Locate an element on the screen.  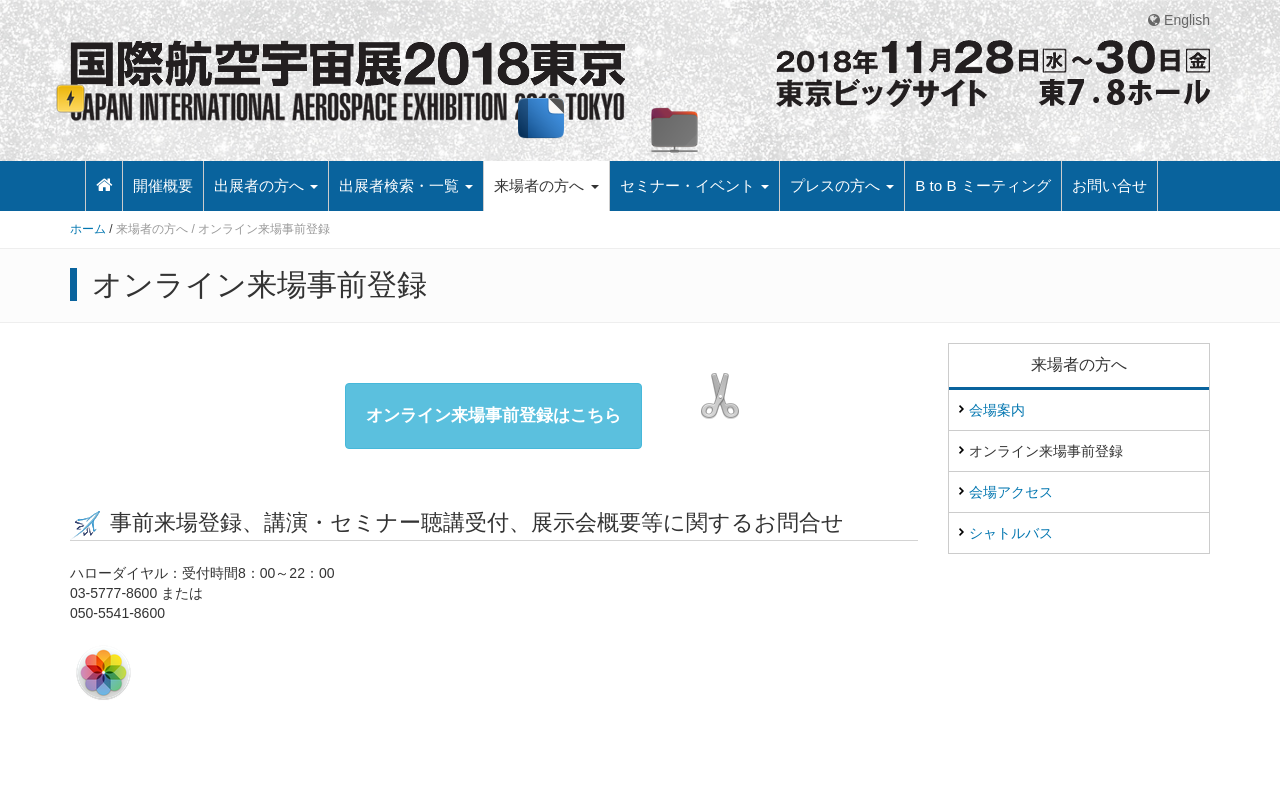
access files stored on a remote server or network is located at coordinates (674, 129).